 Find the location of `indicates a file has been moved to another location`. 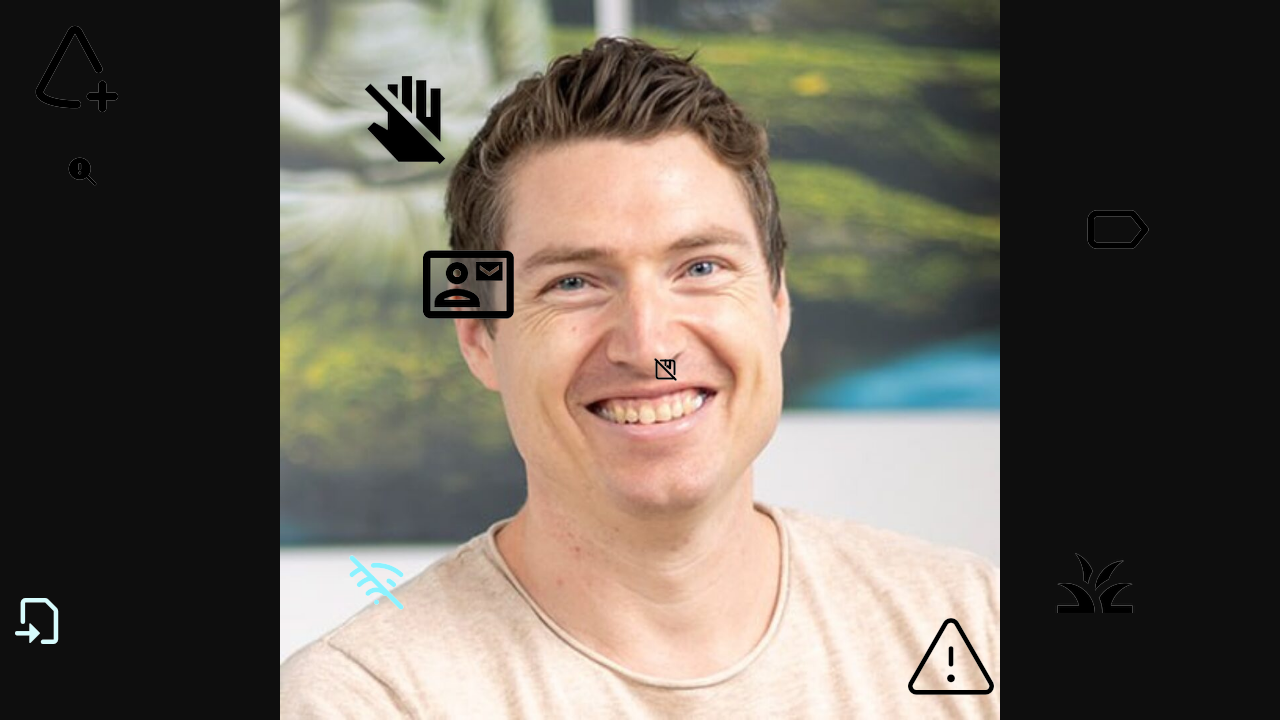

indicates a file has been moved to another location is located at coordinates (38, 621).